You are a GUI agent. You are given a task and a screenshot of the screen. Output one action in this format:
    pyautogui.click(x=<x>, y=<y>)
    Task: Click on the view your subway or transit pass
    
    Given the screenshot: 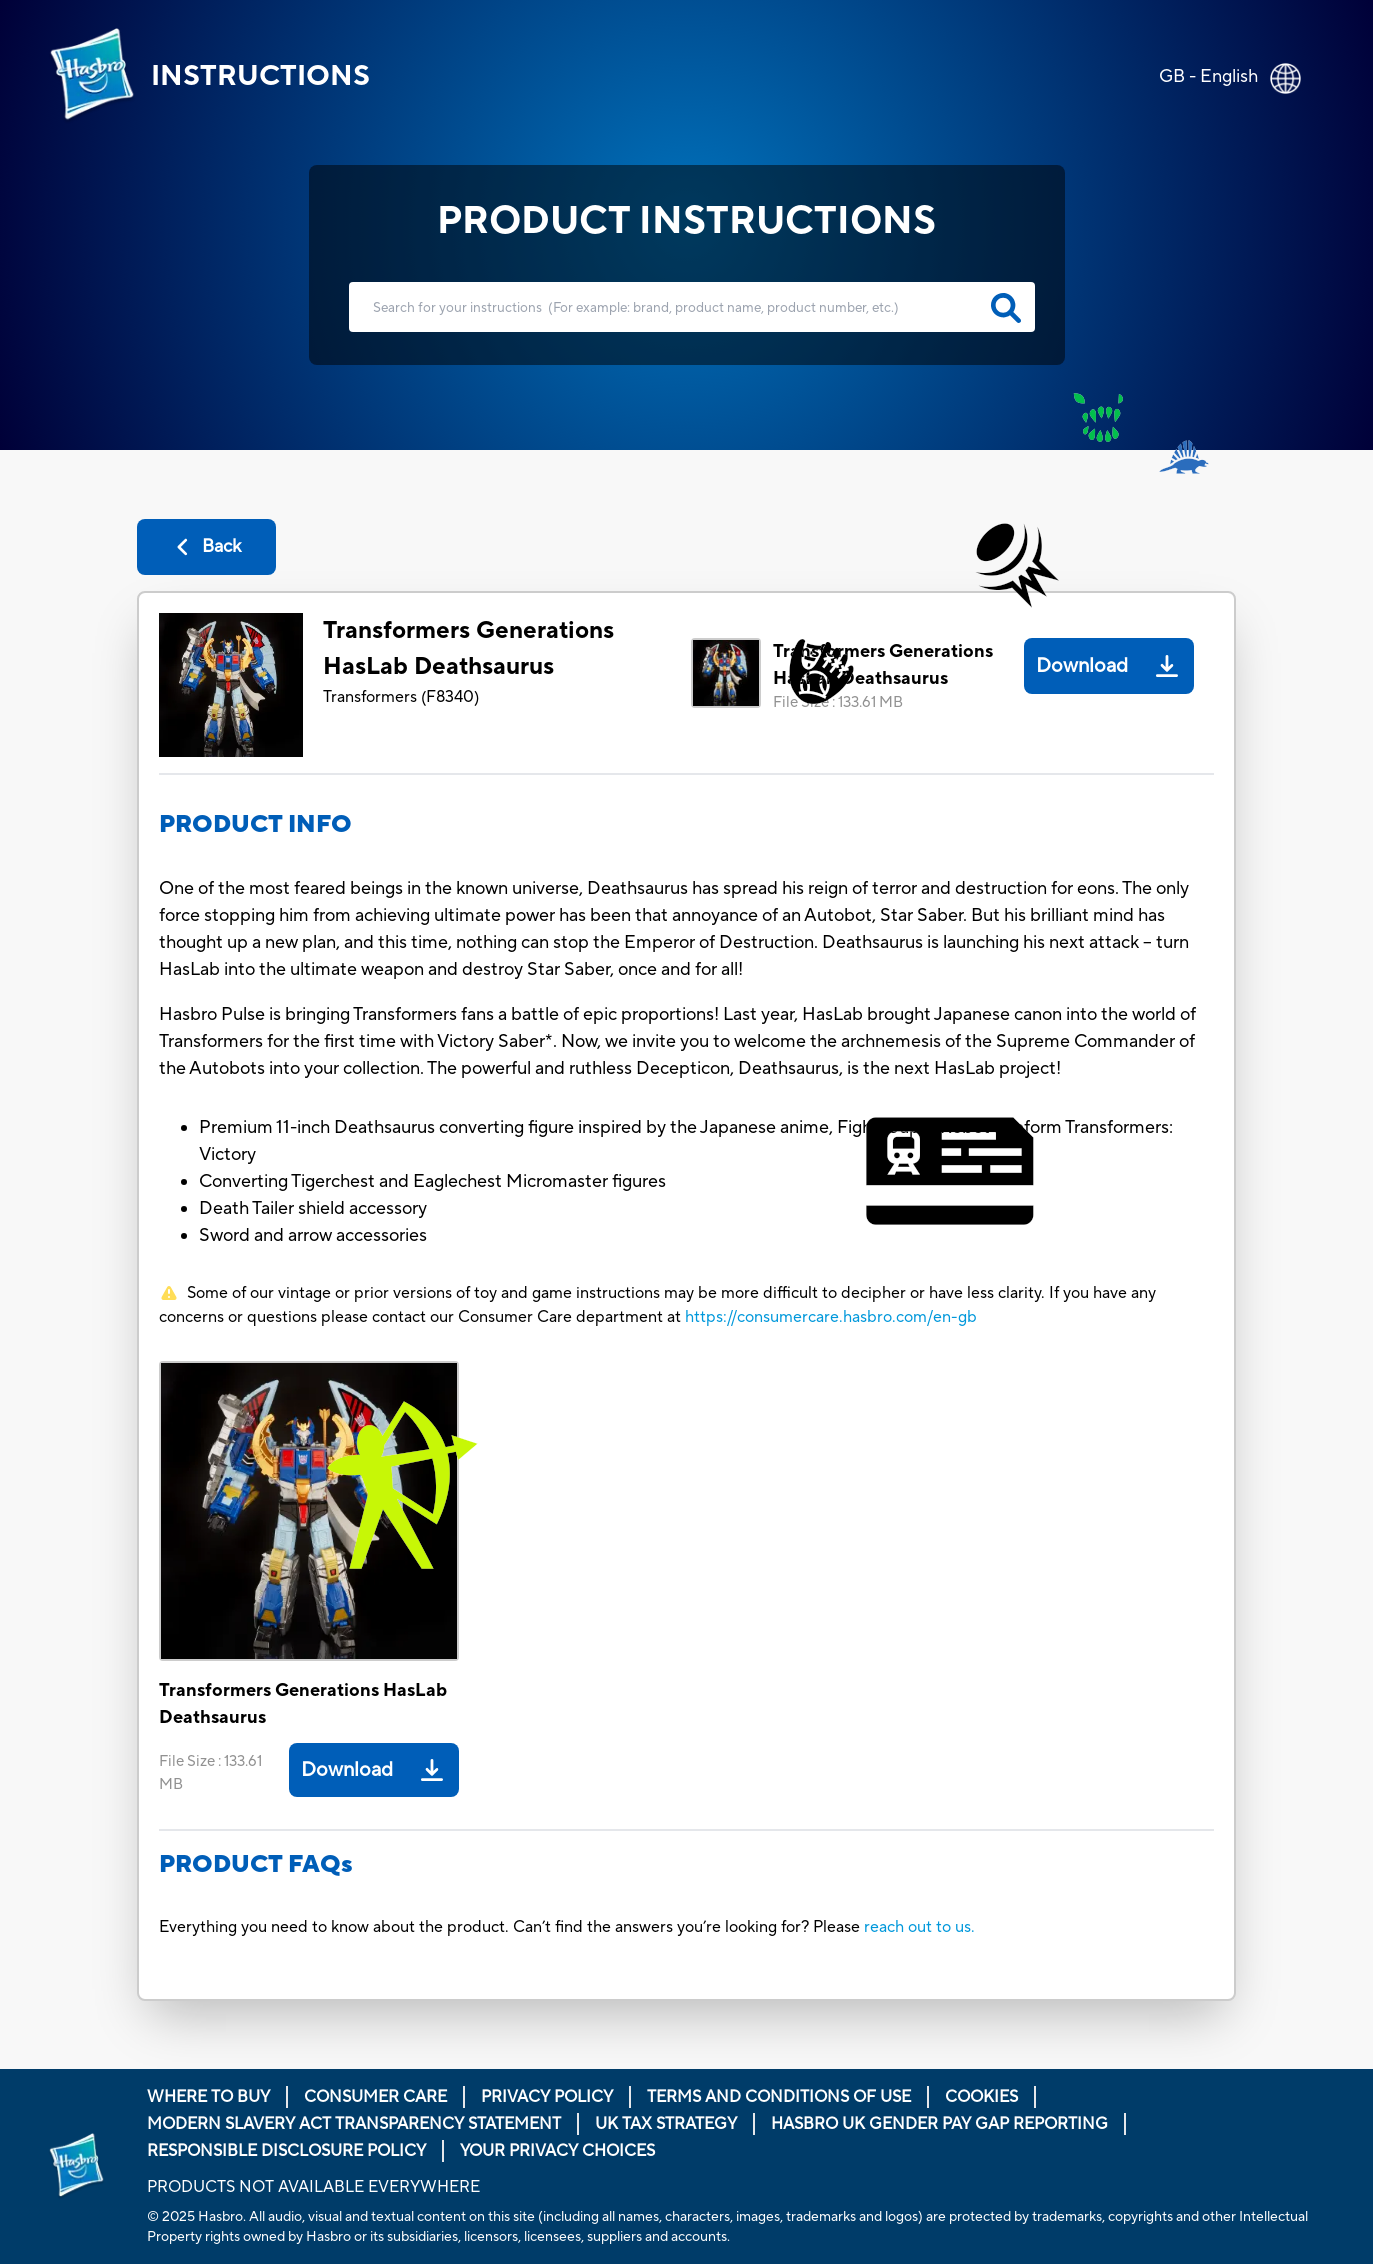 What is the action you would take?
    pyautogui.click(x=948, y=1171)
    